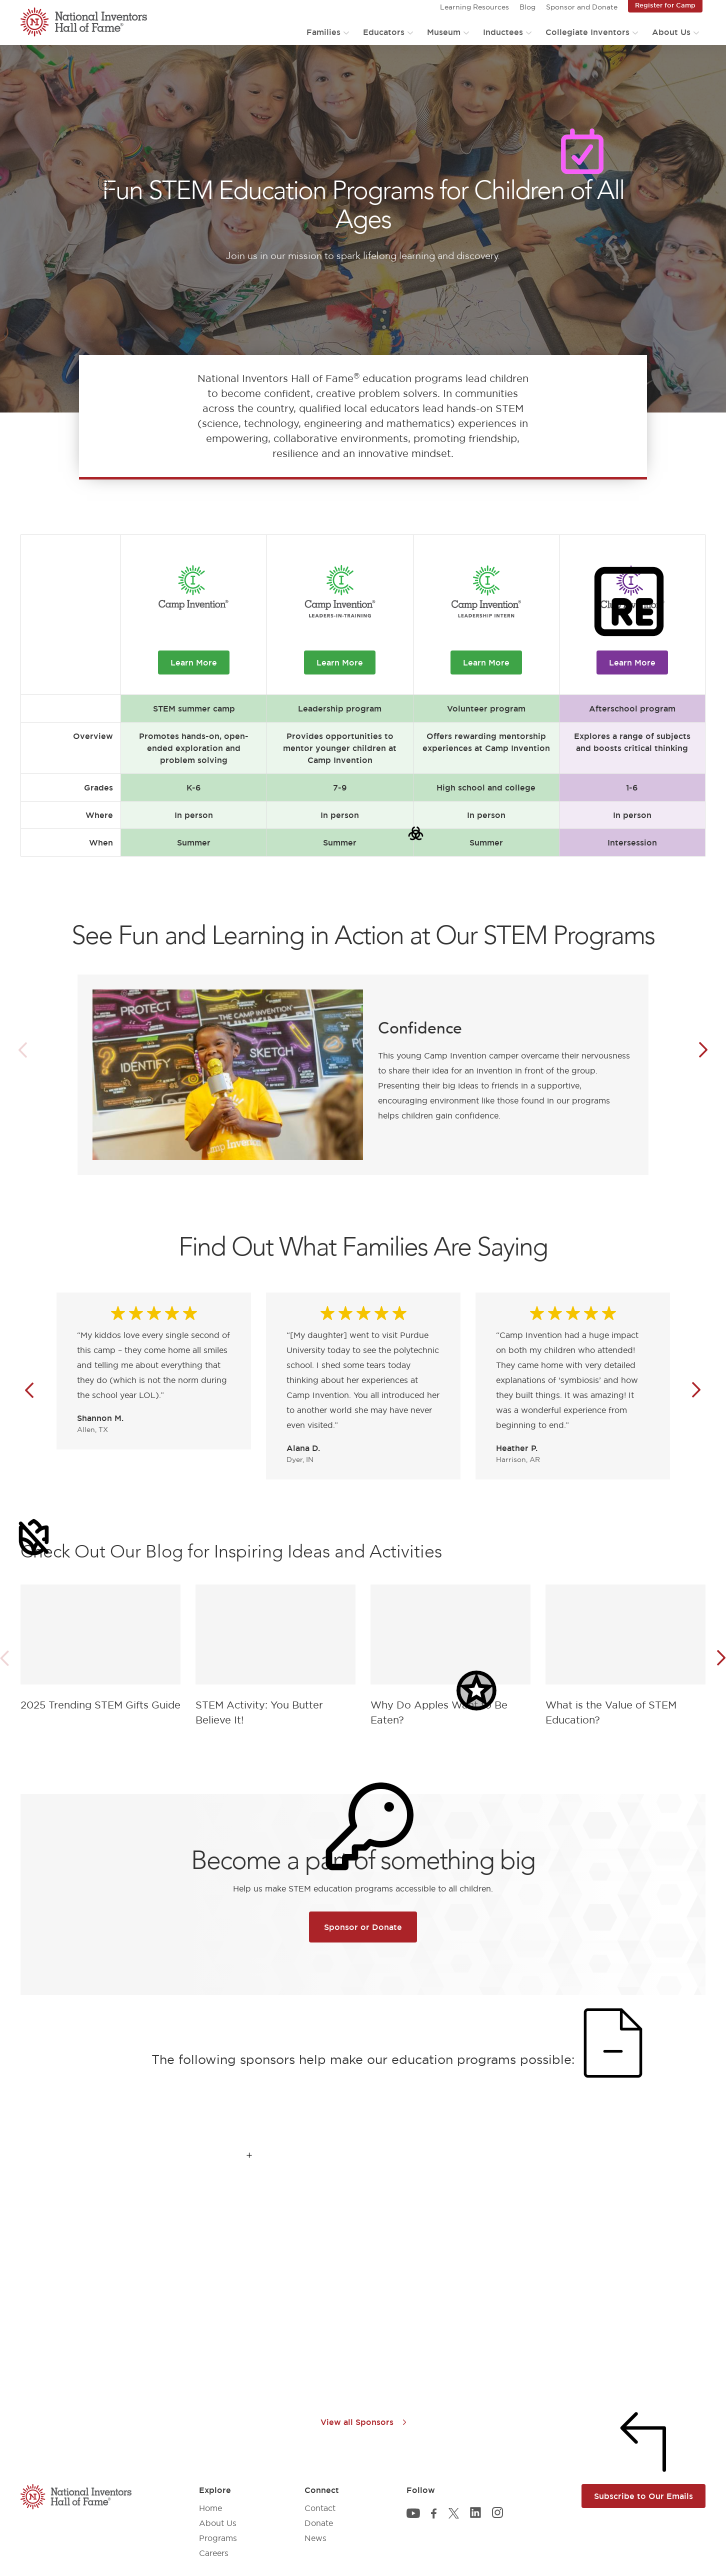 This screenshot has height=2576, width=726. Describe the element at coordinates (368, 1828) in the screenshot. I see `access security or password settings` at that location.